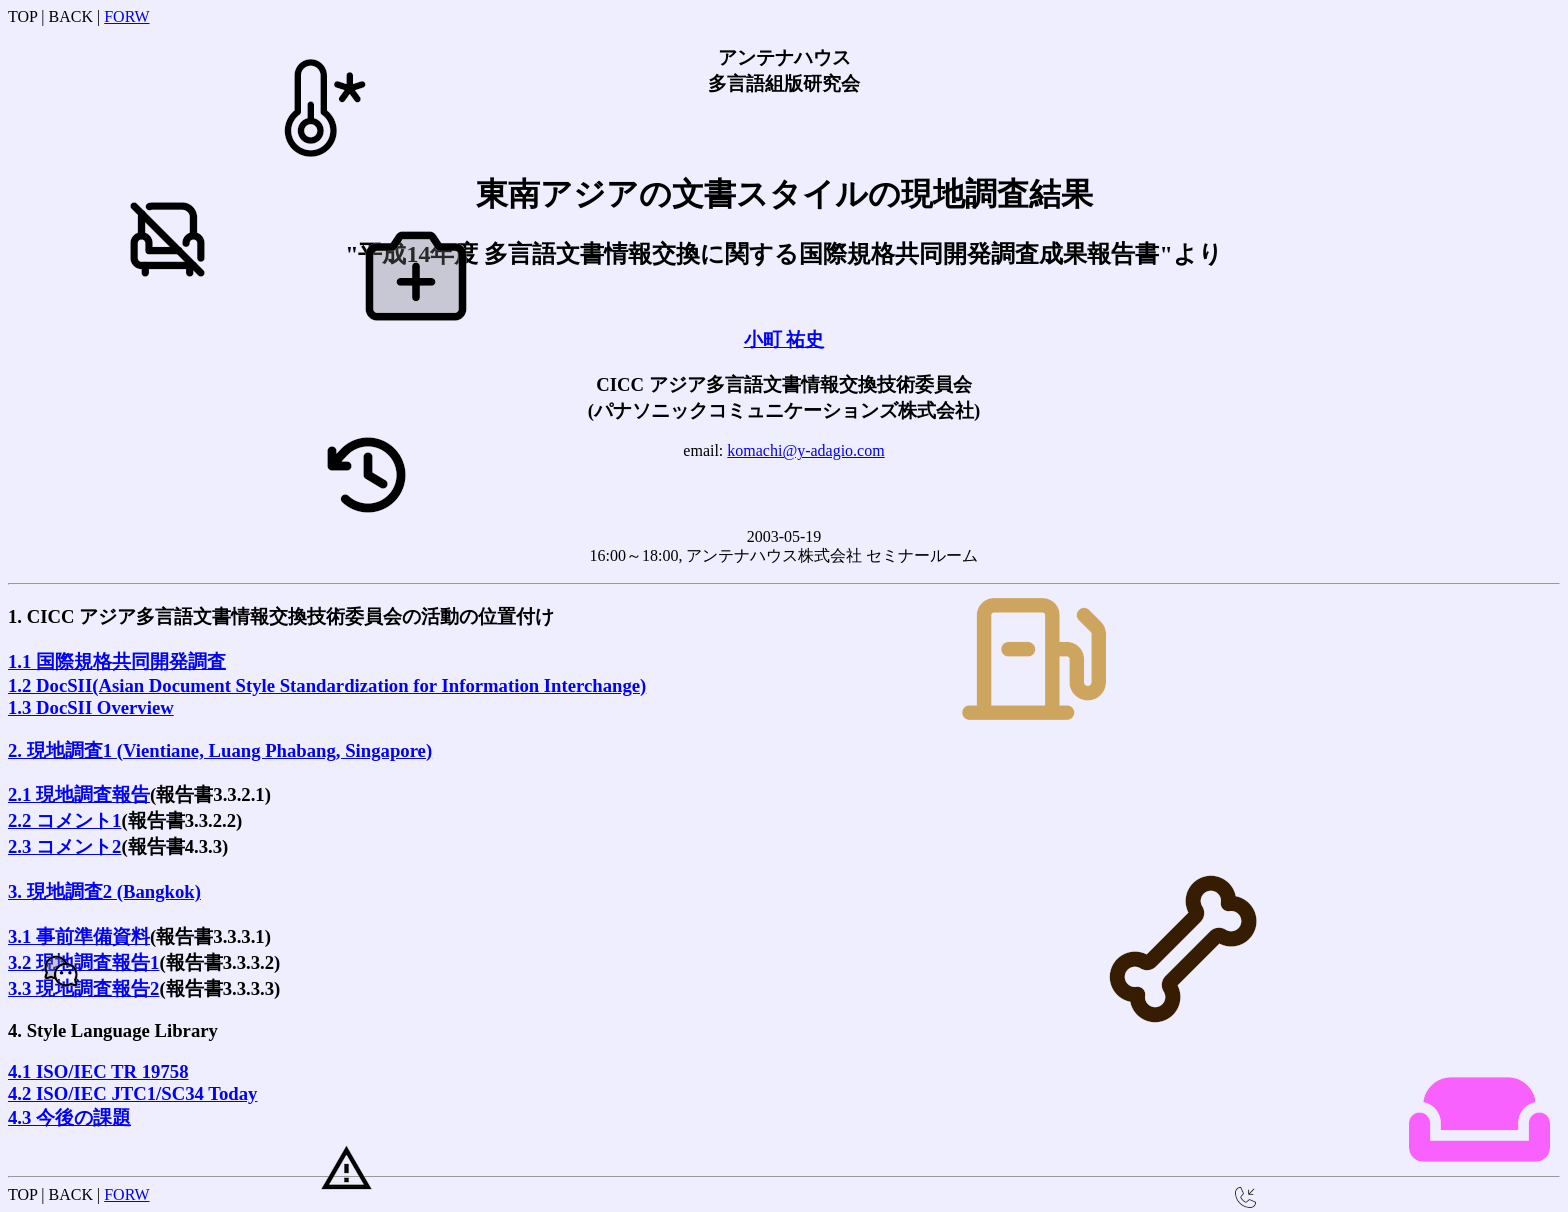  Describe the element at coordinates (346, 1168) in the screenshot. I see `indicates a warning or caution state` at that location.